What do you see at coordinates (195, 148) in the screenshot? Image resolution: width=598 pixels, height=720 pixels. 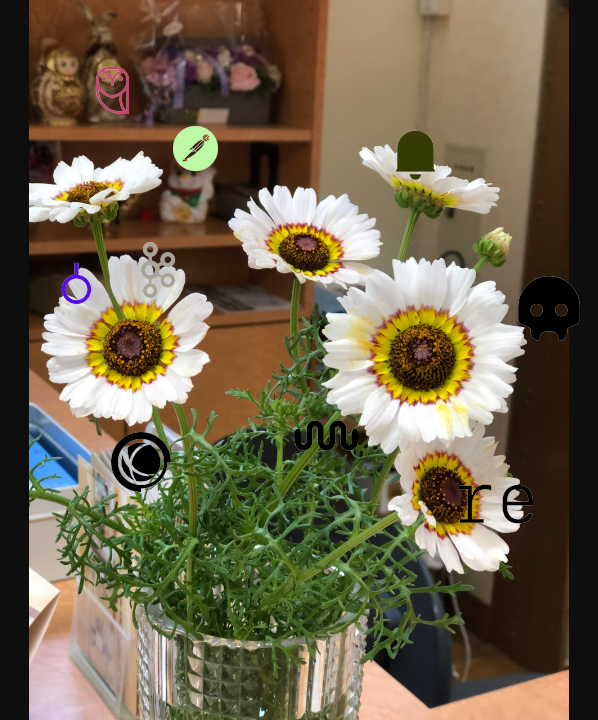 I see `open postman API development tool` at bounding box center [195, 148].